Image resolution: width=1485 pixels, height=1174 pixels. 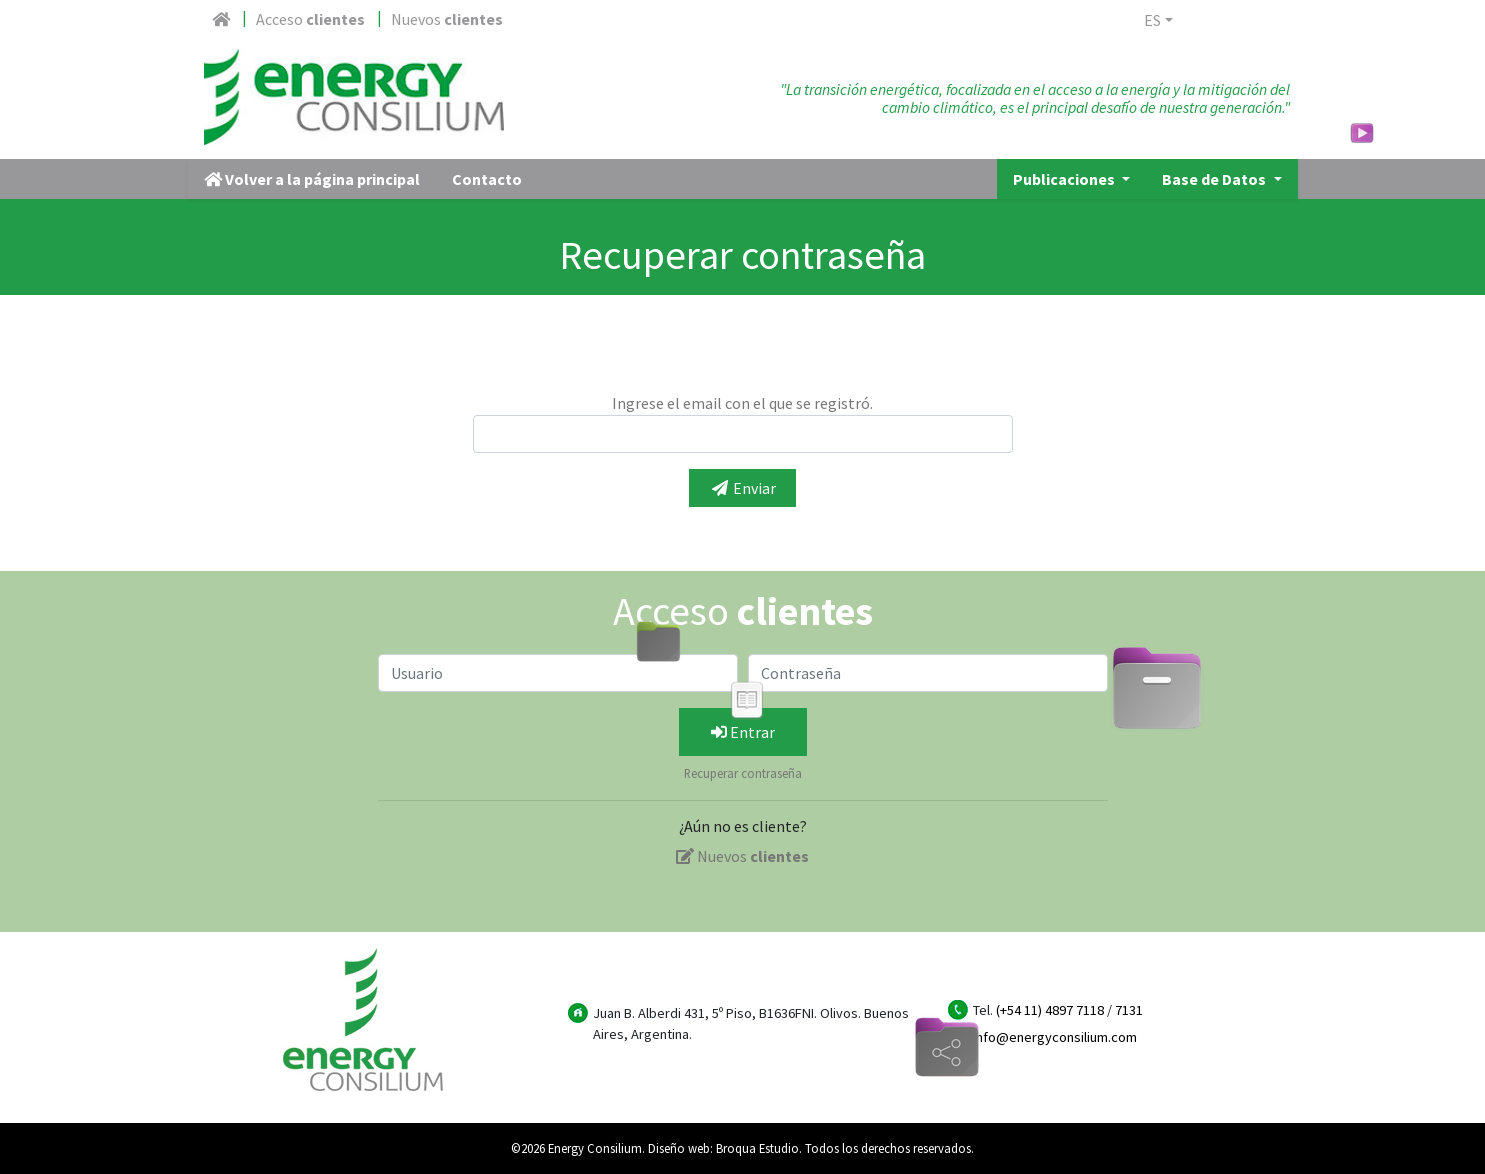 I want to click on open file folder, so click(x=658, y=641).